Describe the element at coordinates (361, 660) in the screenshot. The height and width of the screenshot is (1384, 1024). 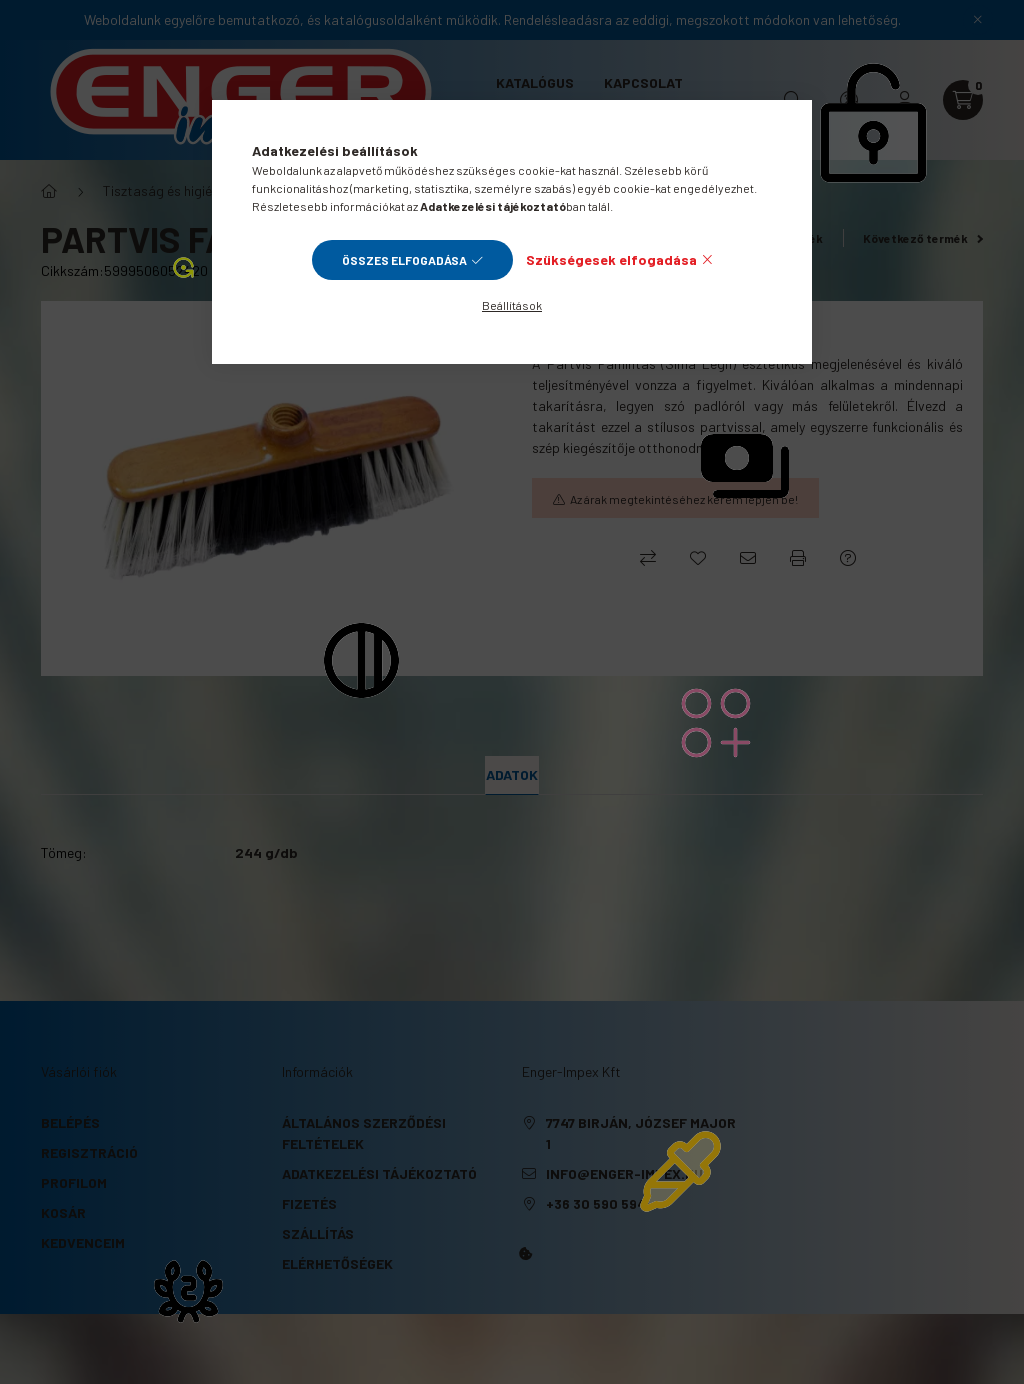
I see `toggle between light and dark mode` at that location.